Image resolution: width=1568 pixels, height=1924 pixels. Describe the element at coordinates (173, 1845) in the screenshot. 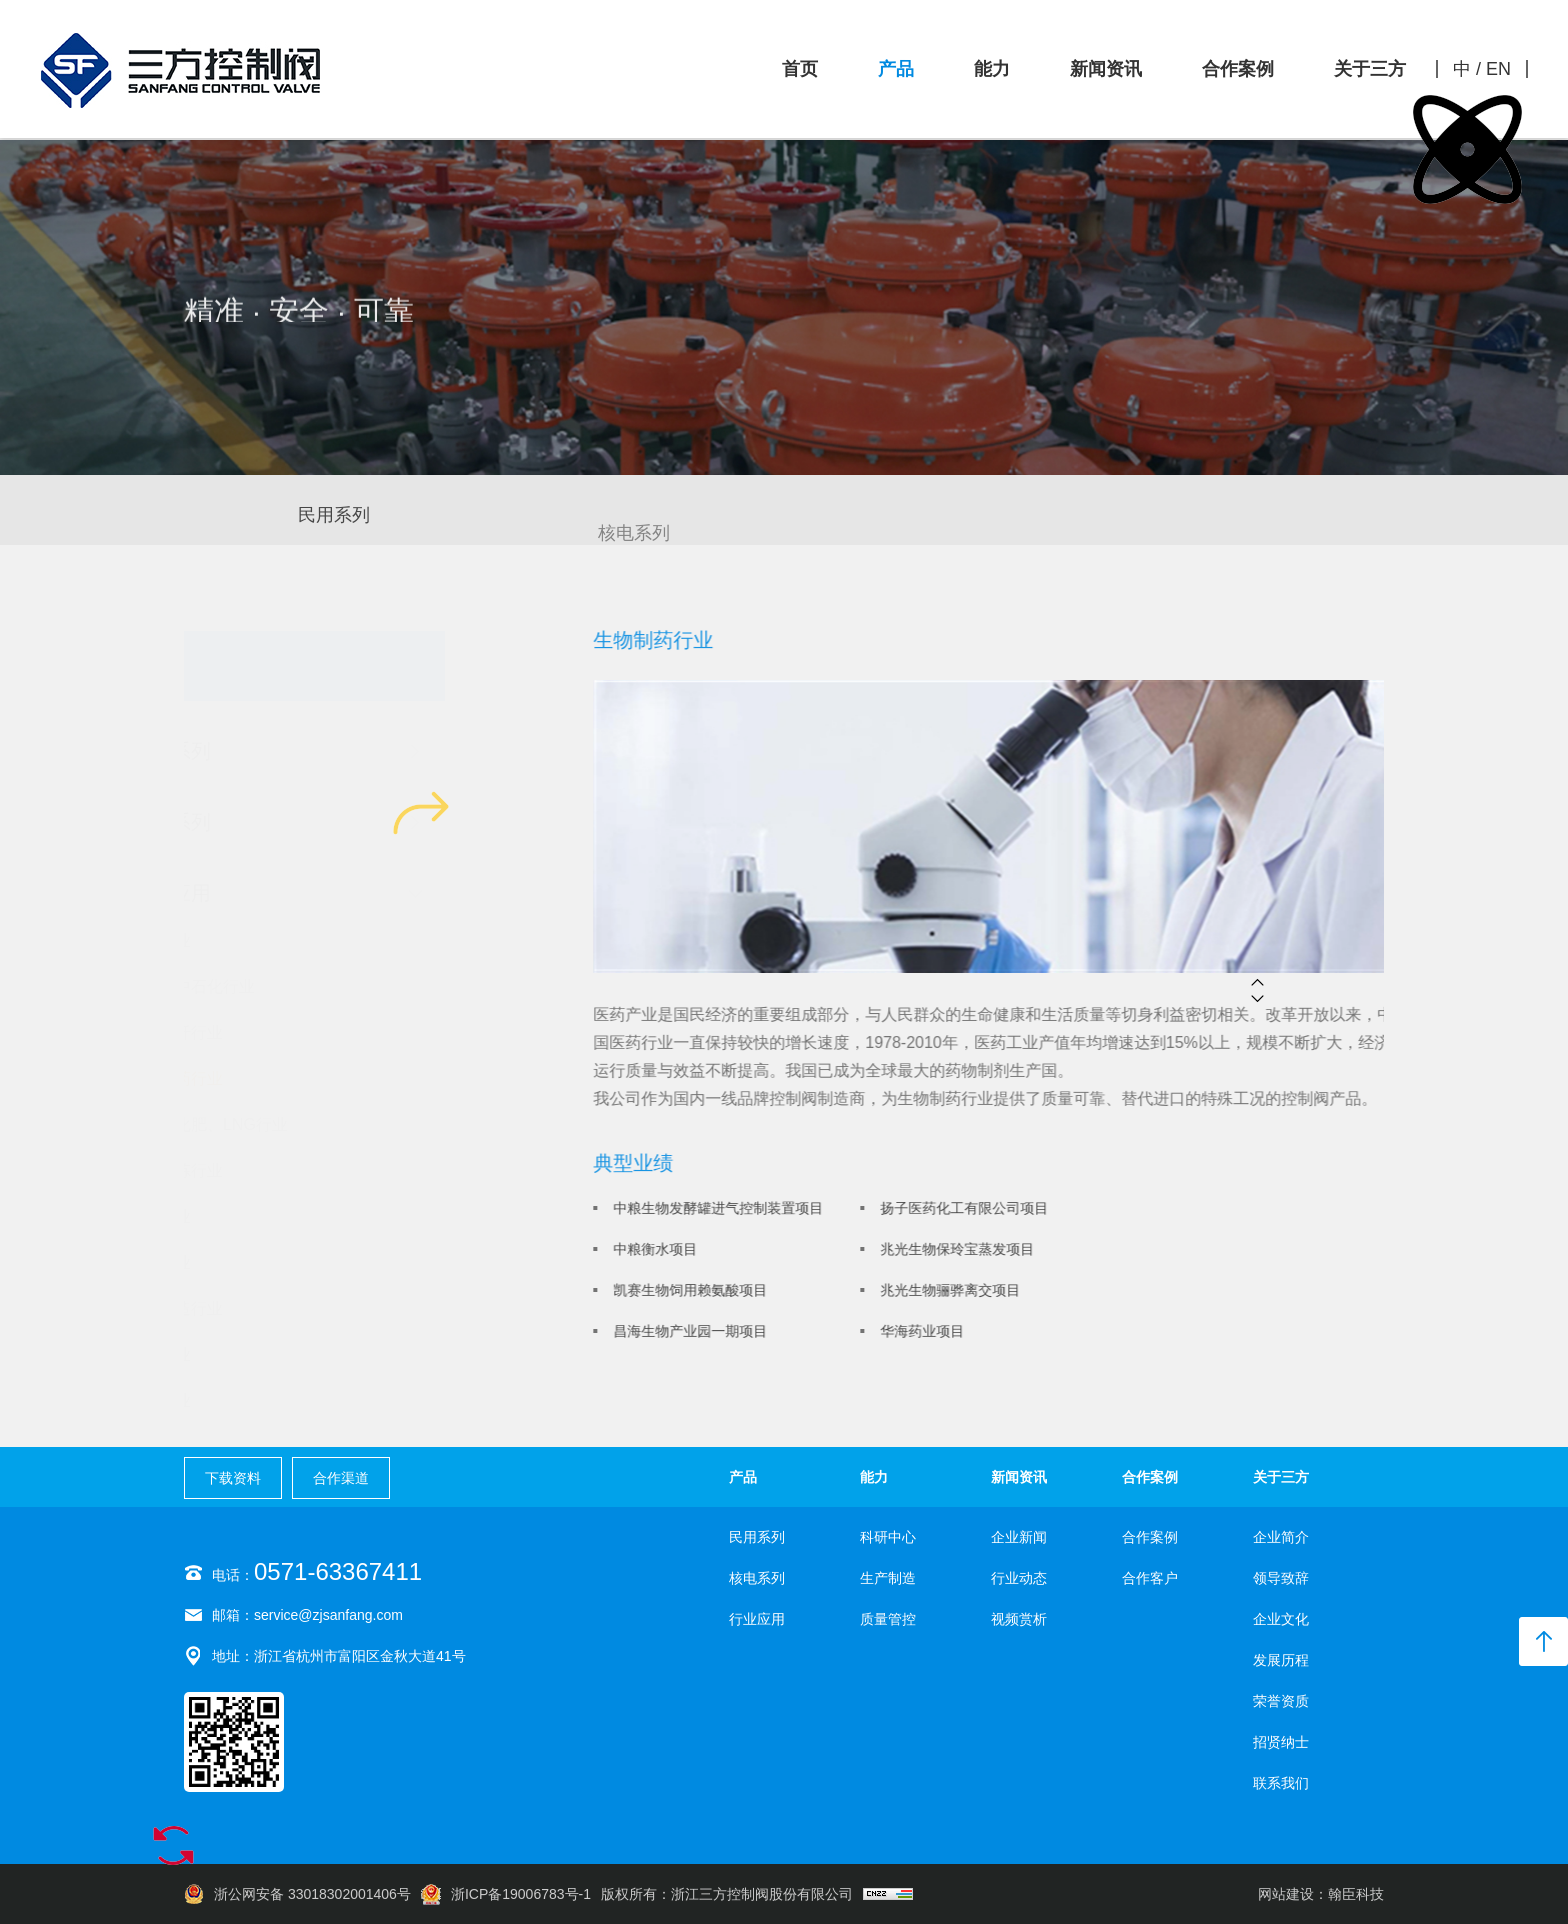

I see `refresh or reload content` at that location.